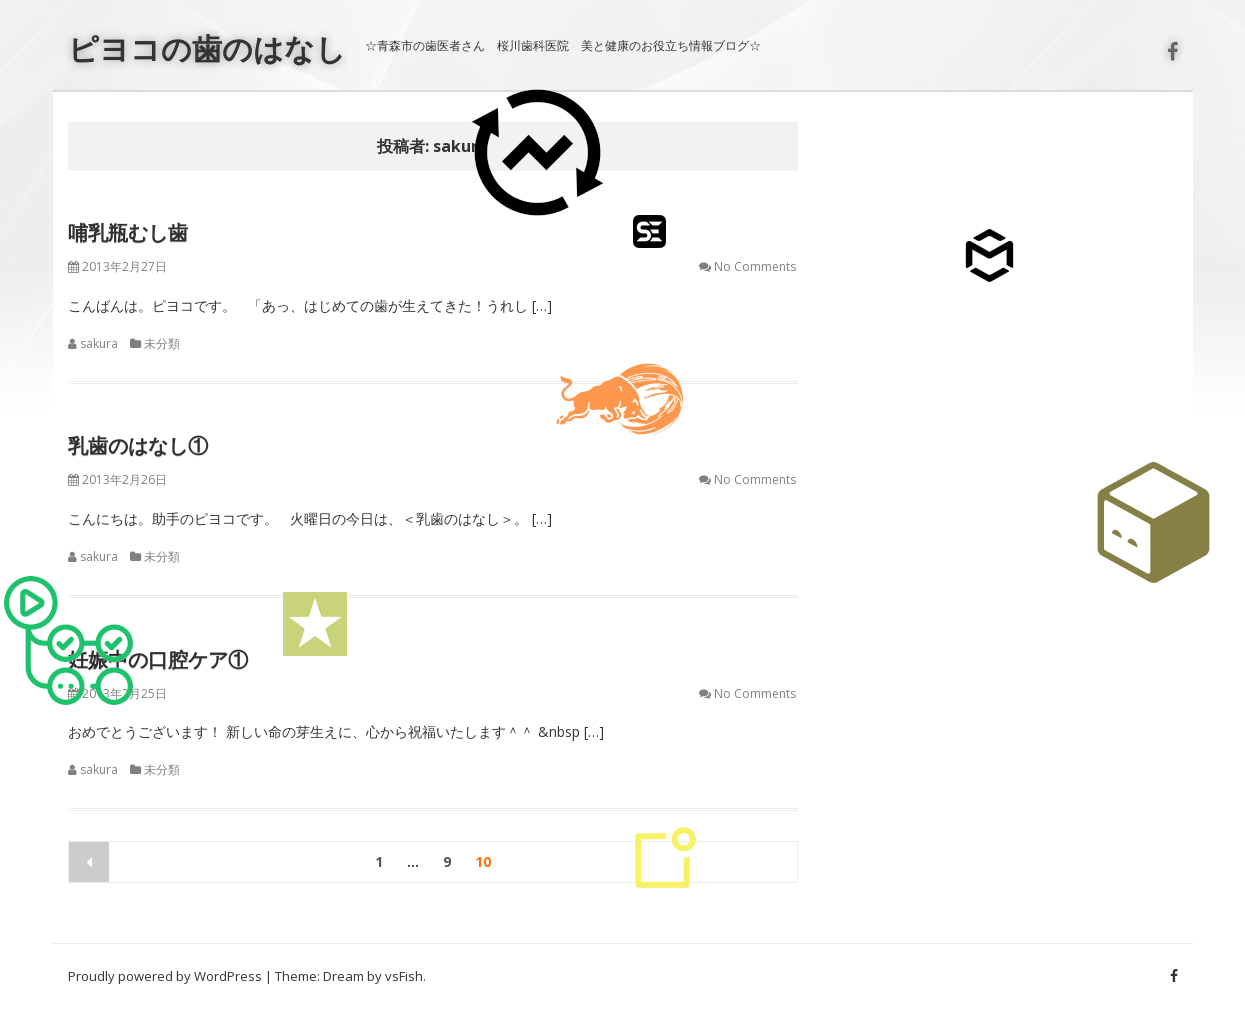 The image size is (1245, 1009). What do you see at coordinates (649, 231) in the screenshot?
I see `open Subtitle Edit application` at bounding box center [649, 231].